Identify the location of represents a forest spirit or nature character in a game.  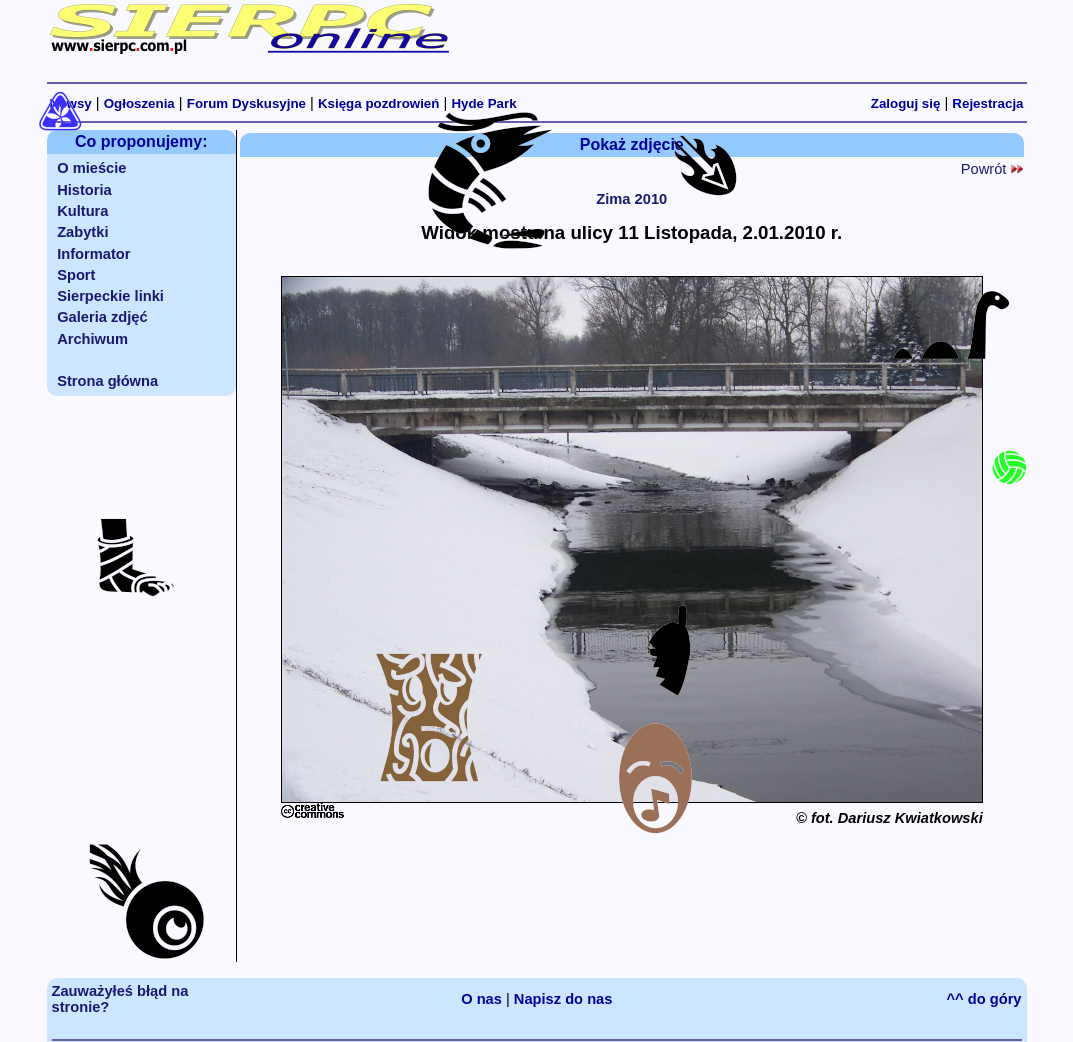
(429, 717).